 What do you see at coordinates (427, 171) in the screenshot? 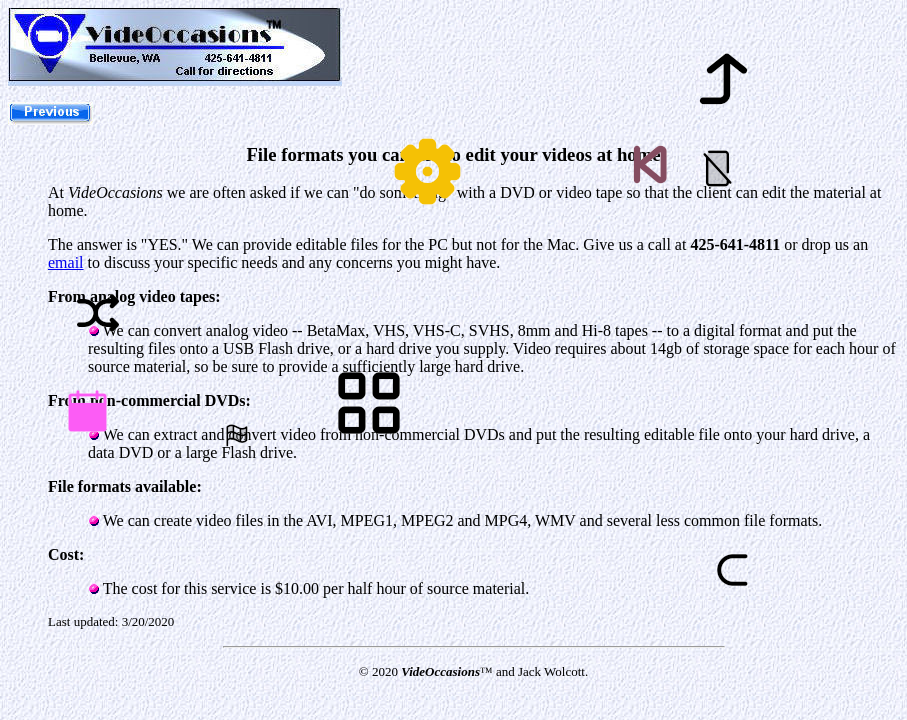
I see `access app settings` at bounding box center [427, 171].